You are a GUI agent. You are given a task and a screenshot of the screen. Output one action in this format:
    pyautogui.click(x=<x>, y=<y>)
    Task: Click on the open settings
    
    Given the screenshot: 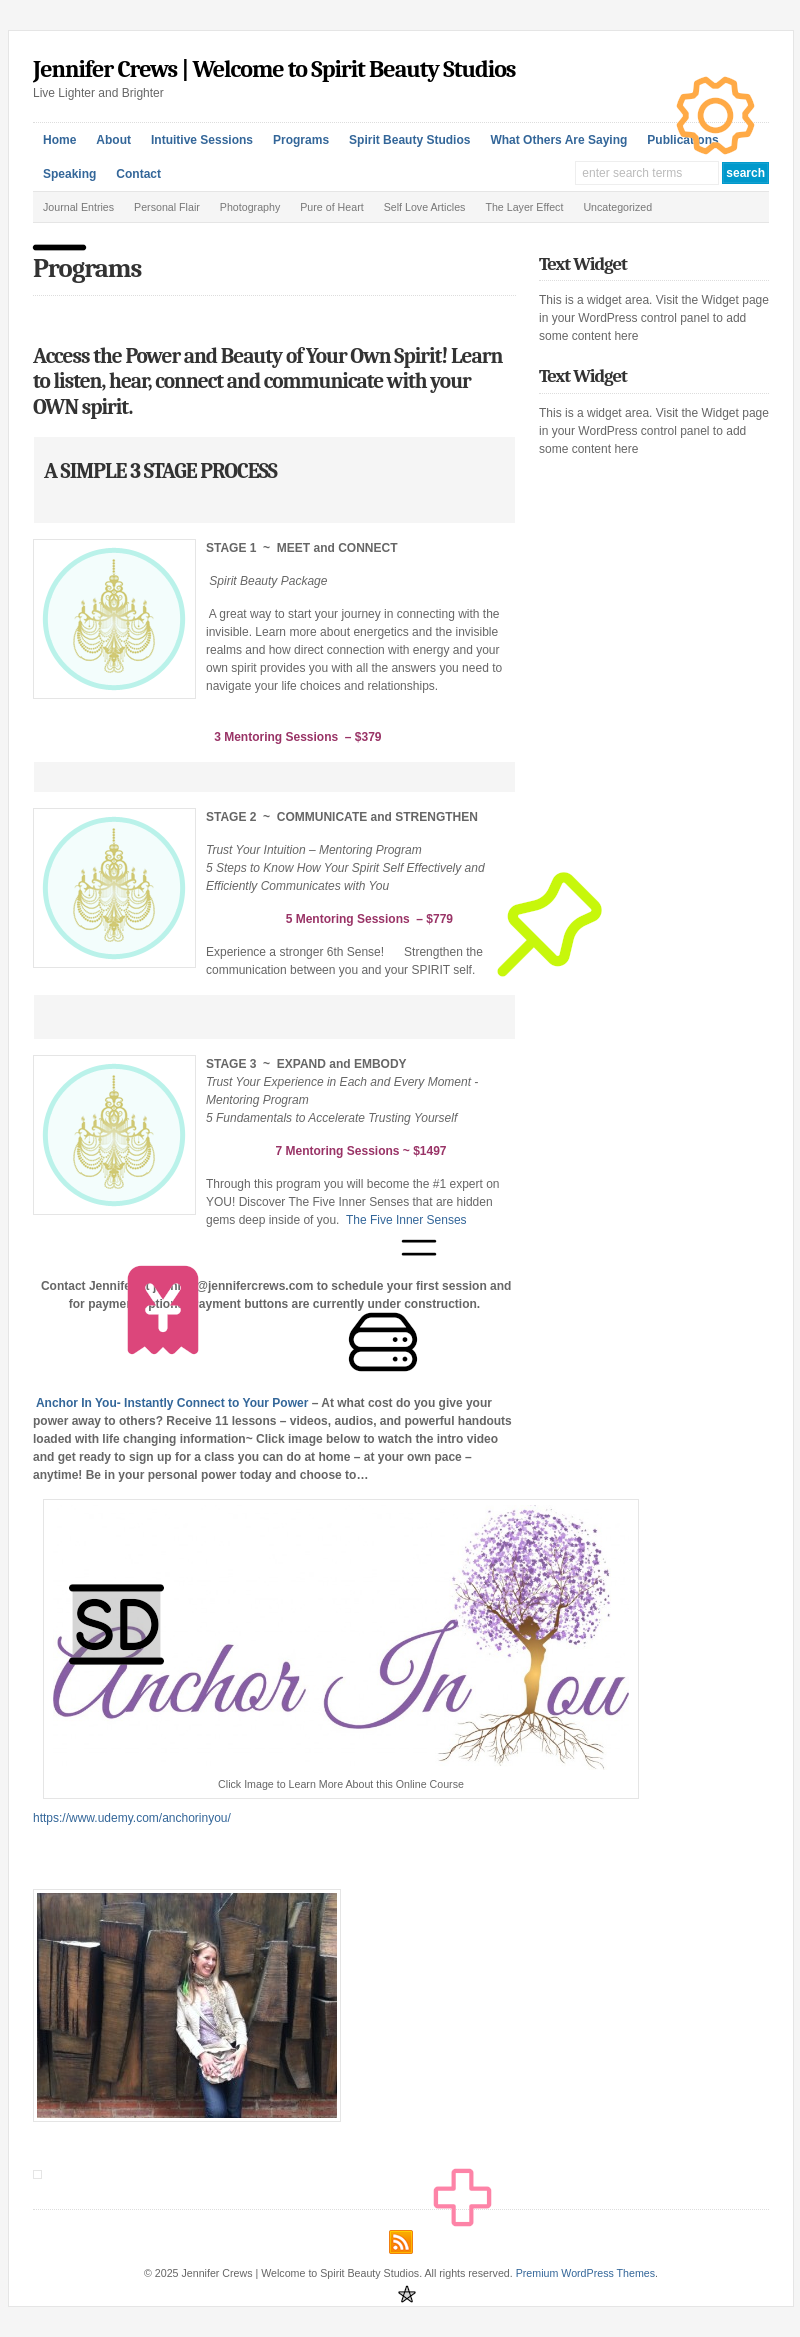 What is the action you would take?
    pyautogui.click(x=715, y=115)
    